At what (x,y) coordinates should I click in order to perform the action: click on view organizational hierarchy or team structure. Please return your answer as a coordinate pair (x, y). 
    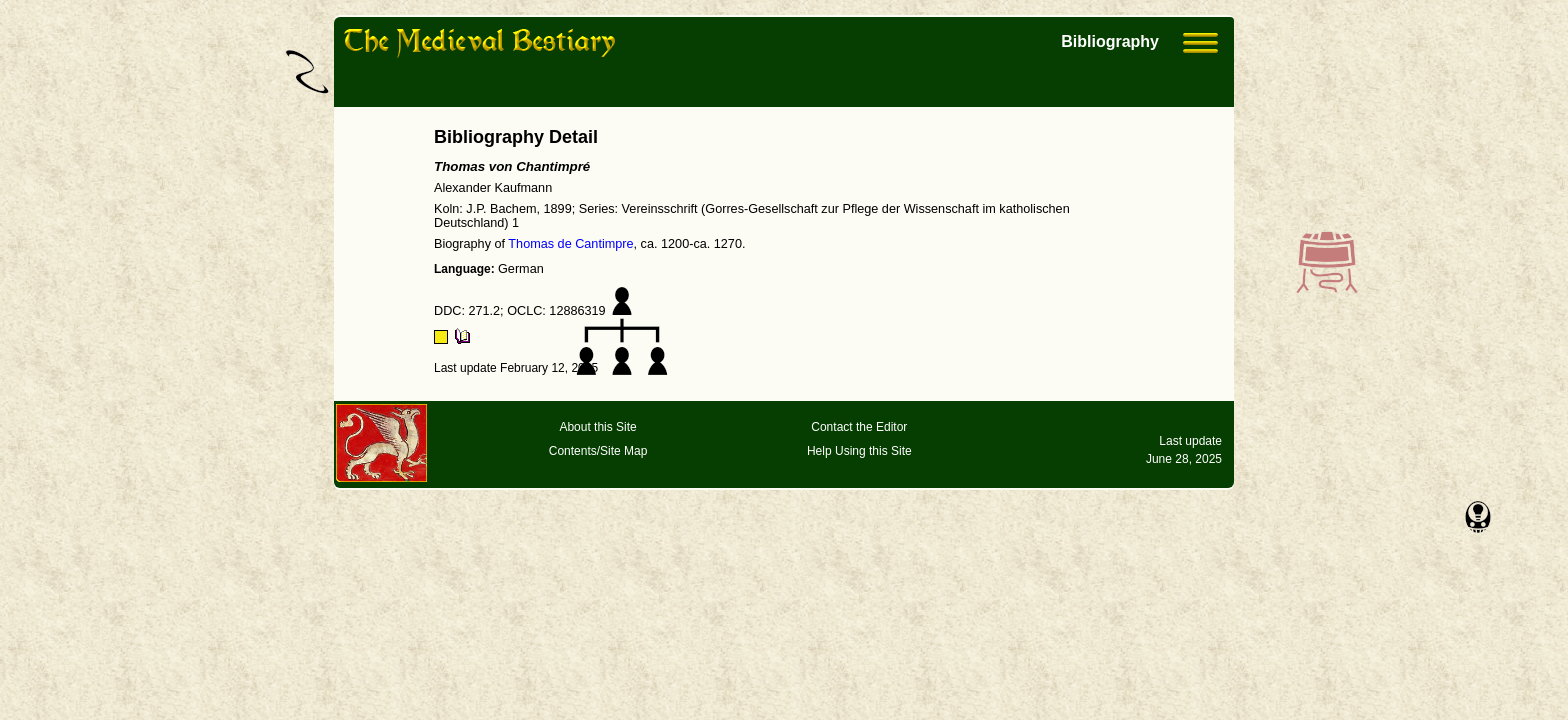
    Looking at the image, I should click on (622, 331).